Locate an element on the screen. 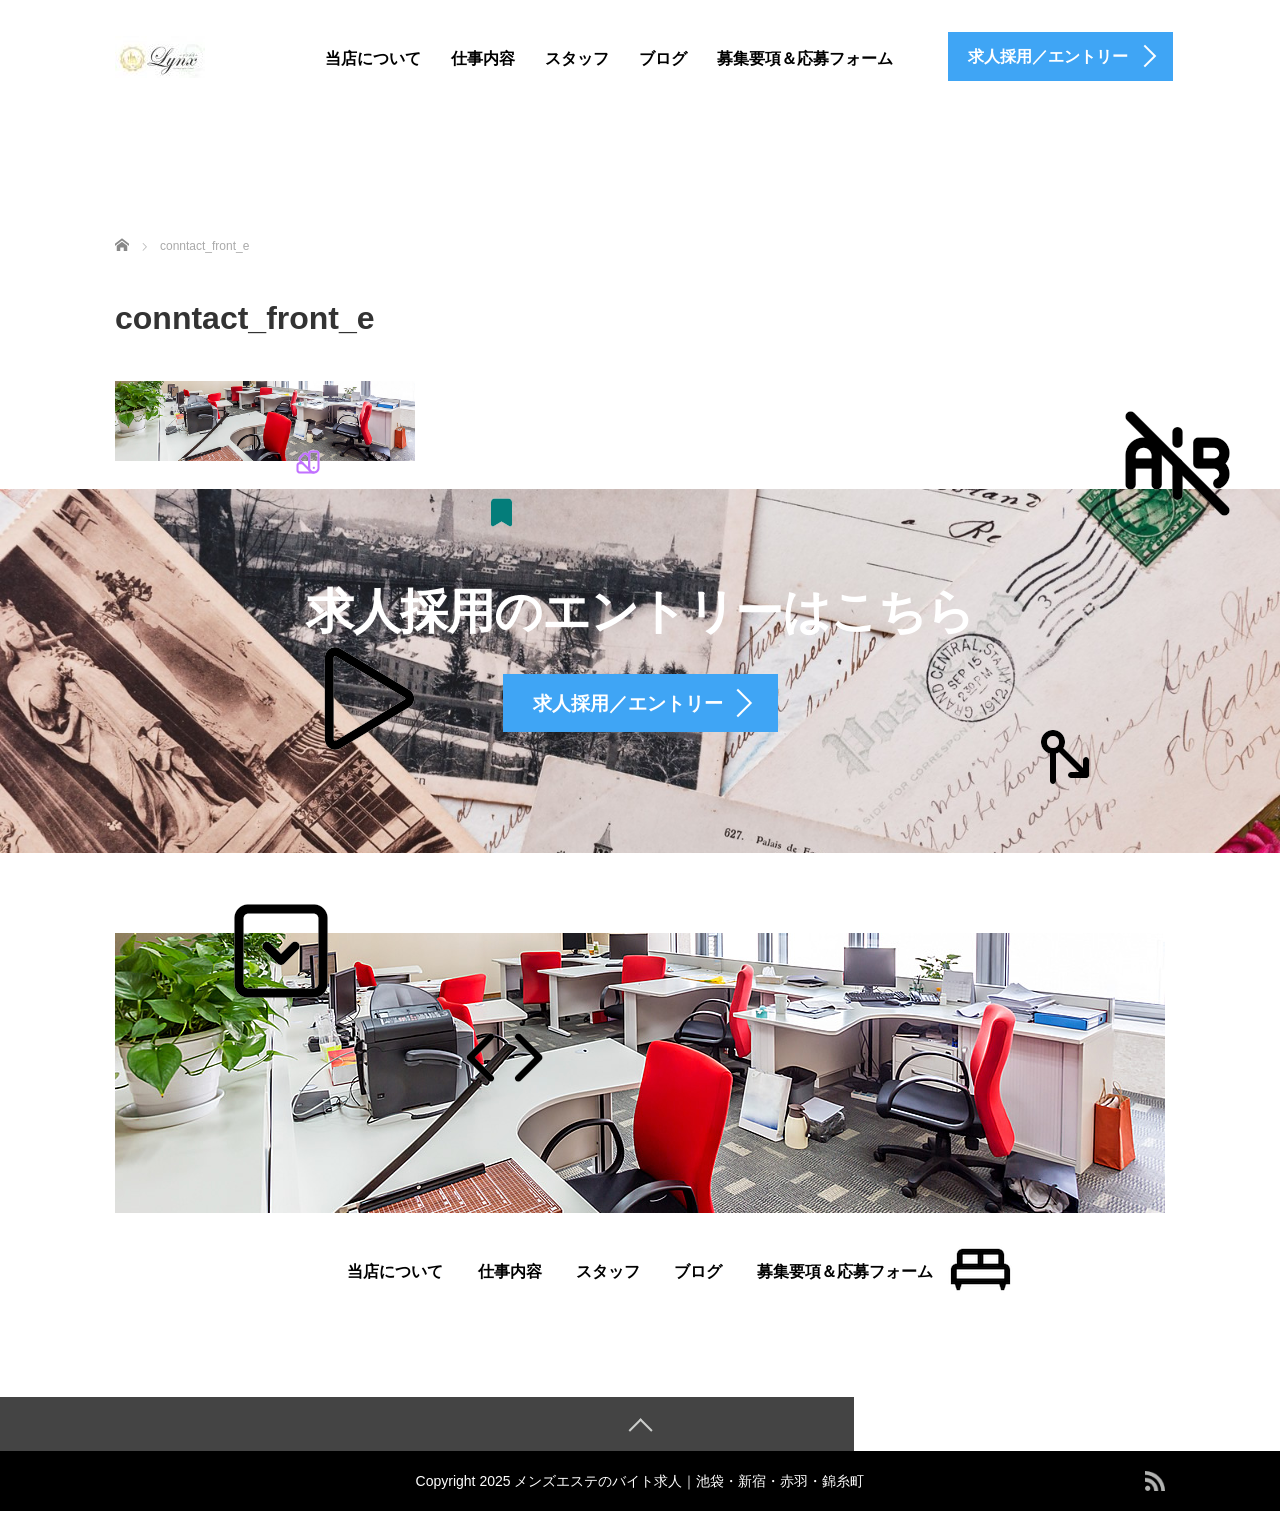 This screenshot has width=1280, height=1534. save this item for later is located at coordinates (501, 512).